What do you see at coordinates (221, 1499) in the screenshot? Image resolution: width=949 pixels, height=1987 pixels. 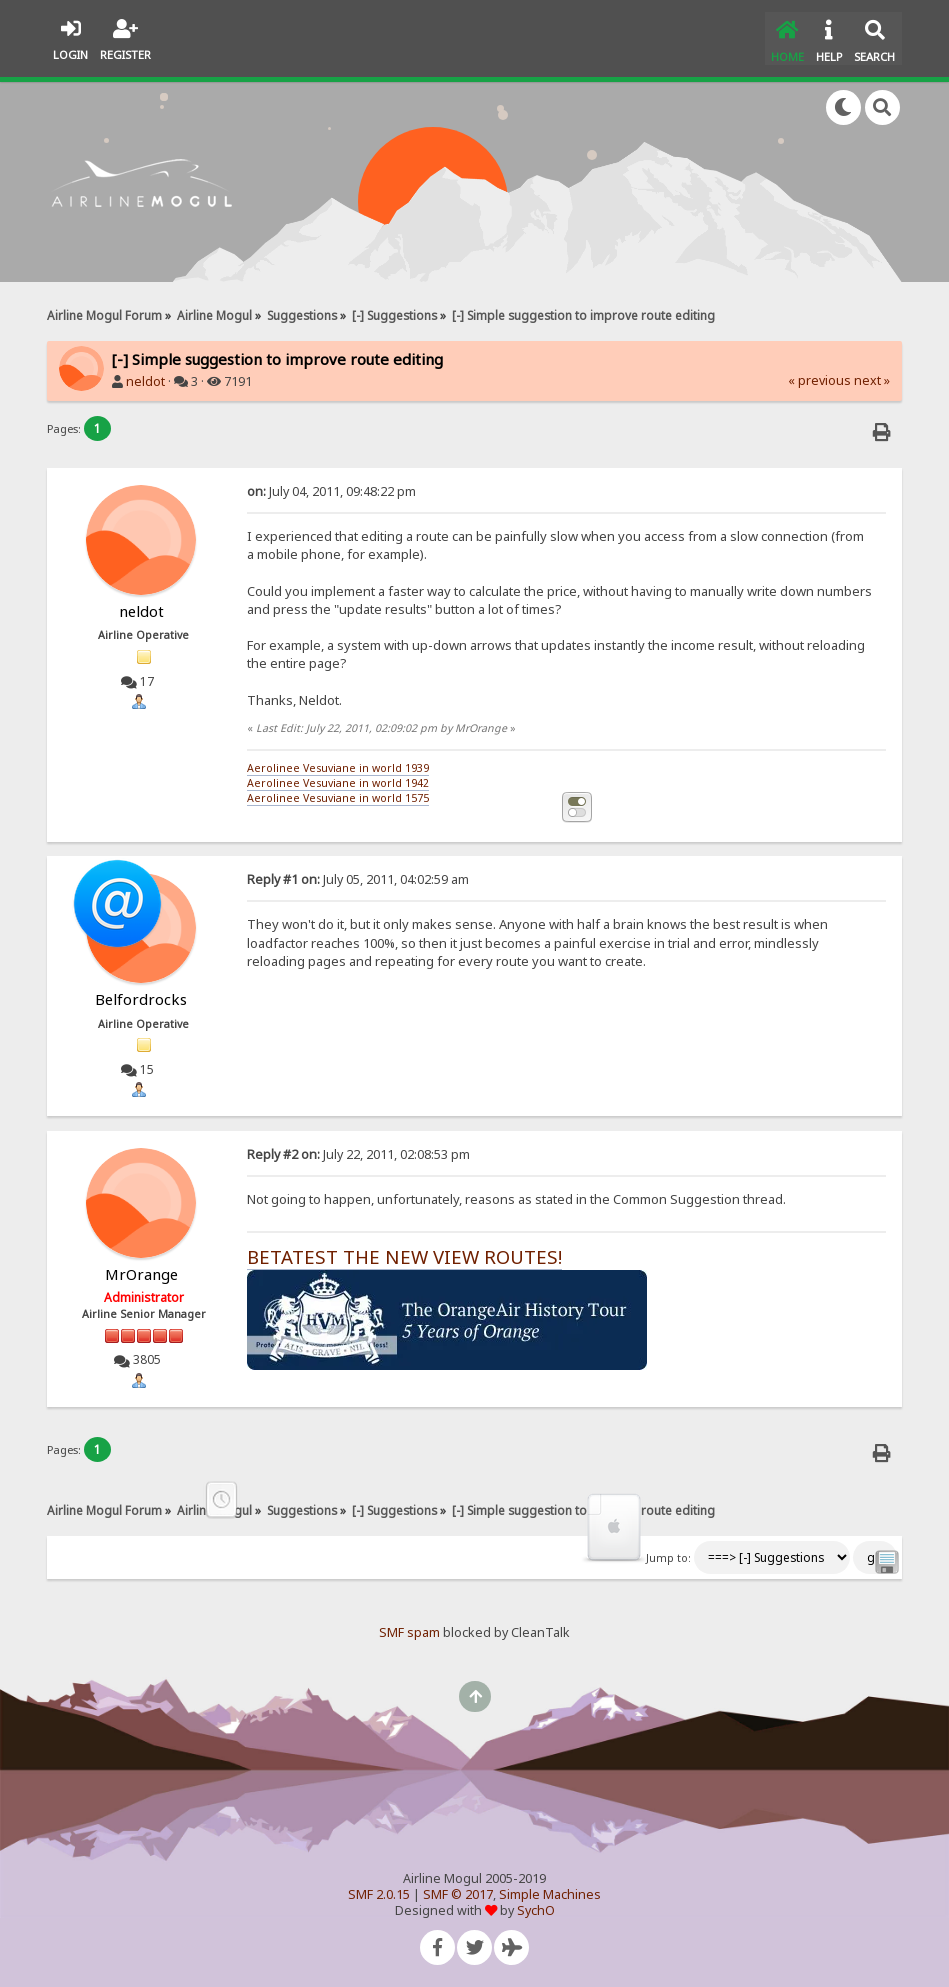 I see `image is currently loading` at bounding box center [221, 1499].